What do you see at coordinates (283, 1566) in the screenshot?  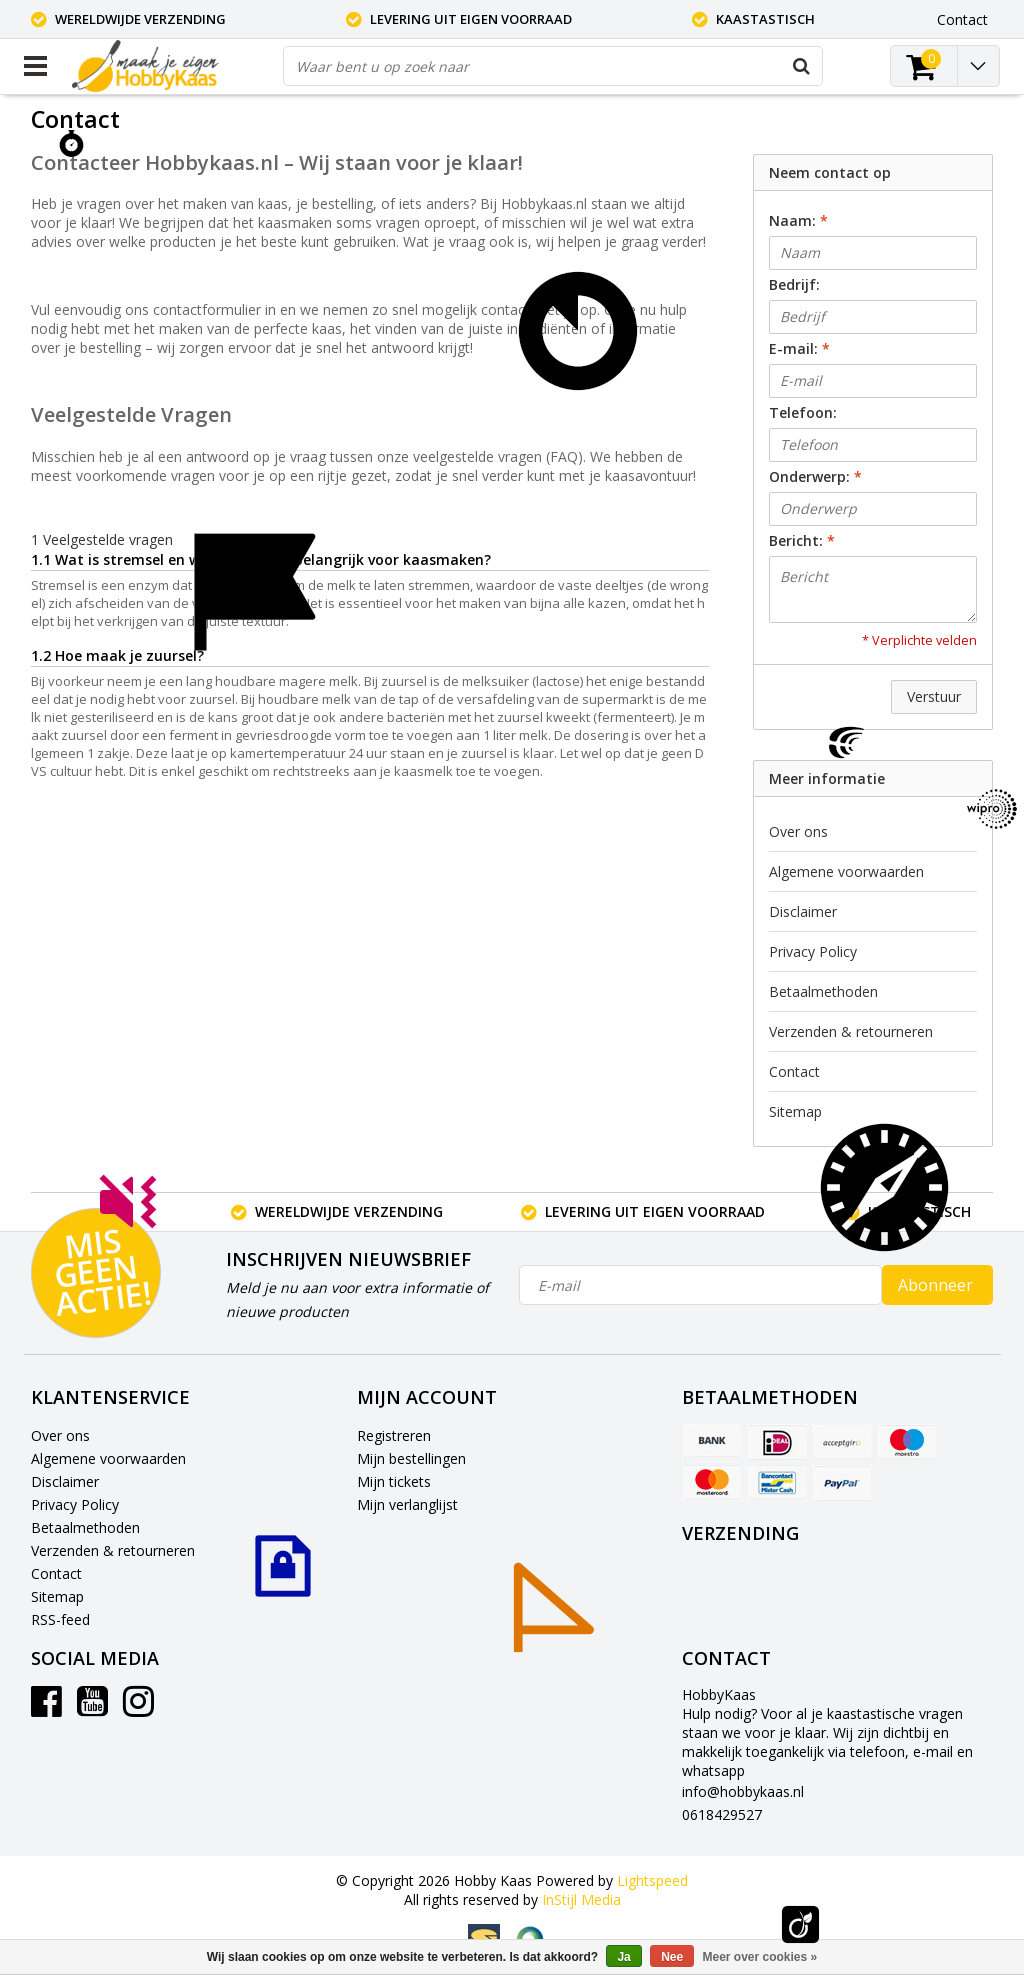 I see `view a locked or protected file` at bounding box center [283, 1566].